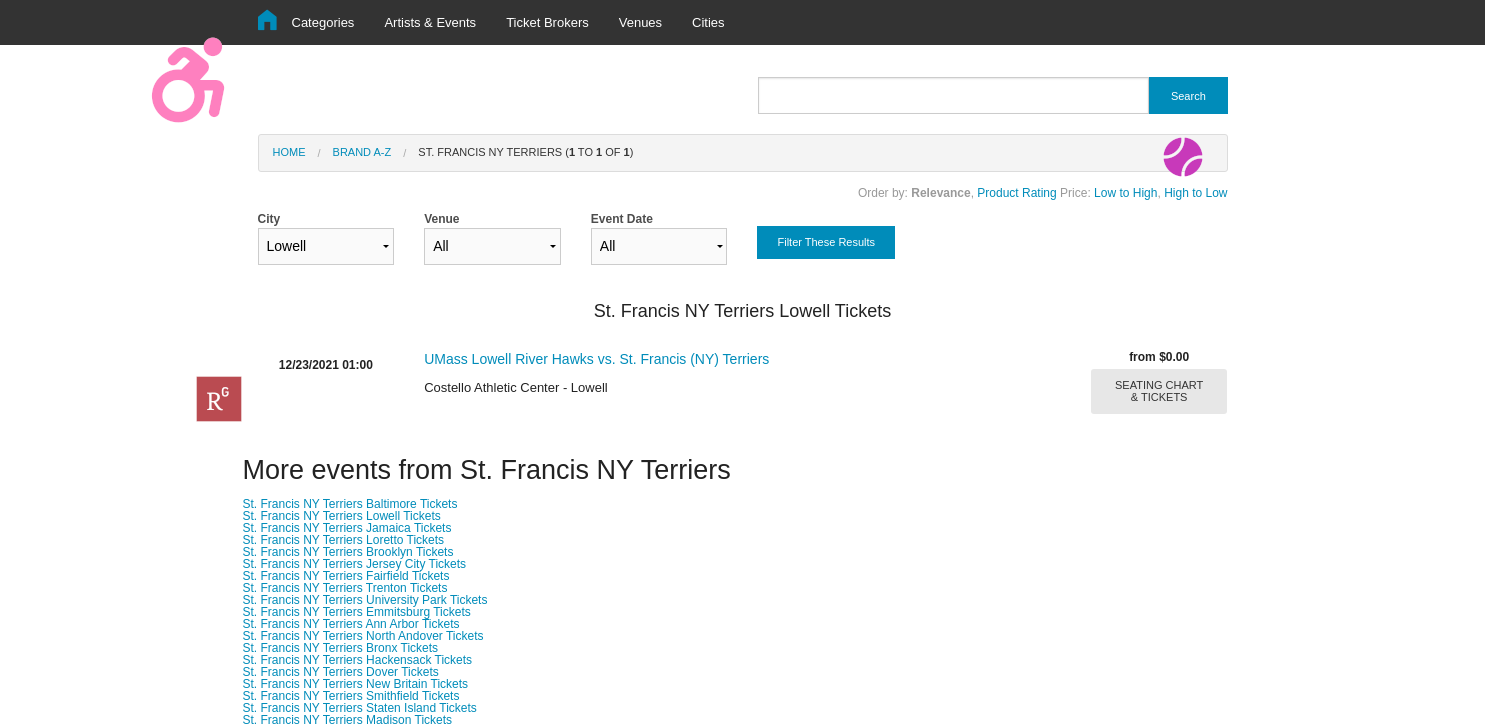 Image resolution: width=1485 pixels, height=727 pixels. What do you see at coordinates (189, 80) in the screenshot?
I see `indicates wheelchair accessible route or facility` at bounding box center [189, 80].